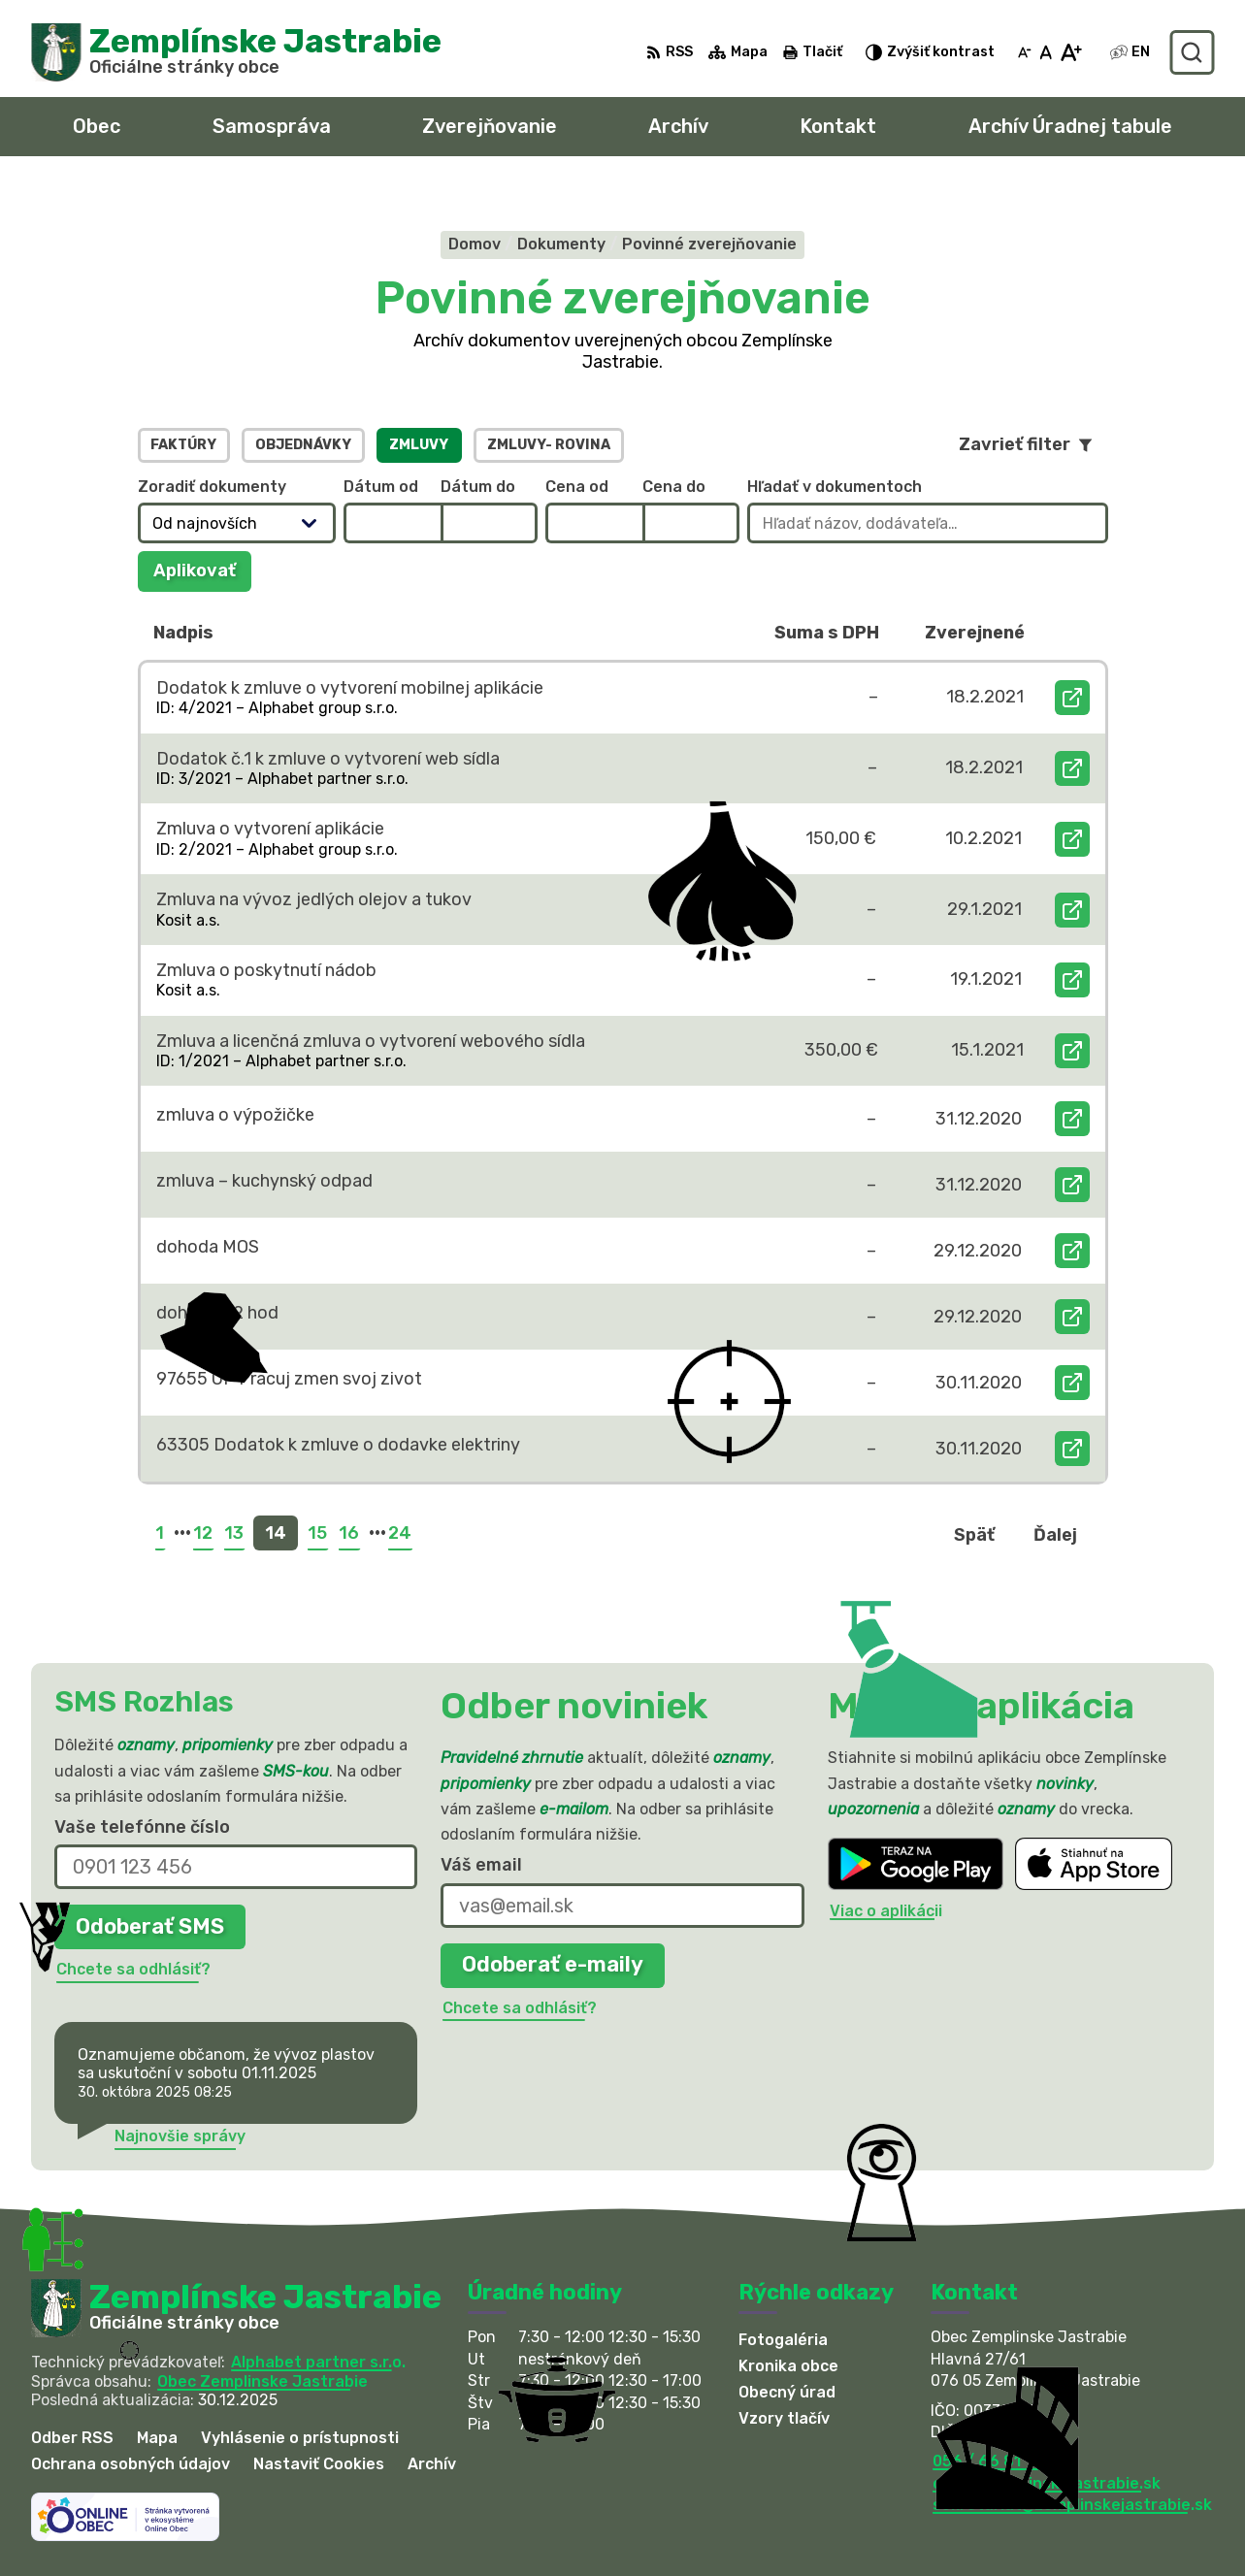  I want to click on indicates someone may be watching or monitoring activity, so click(881, 2182).